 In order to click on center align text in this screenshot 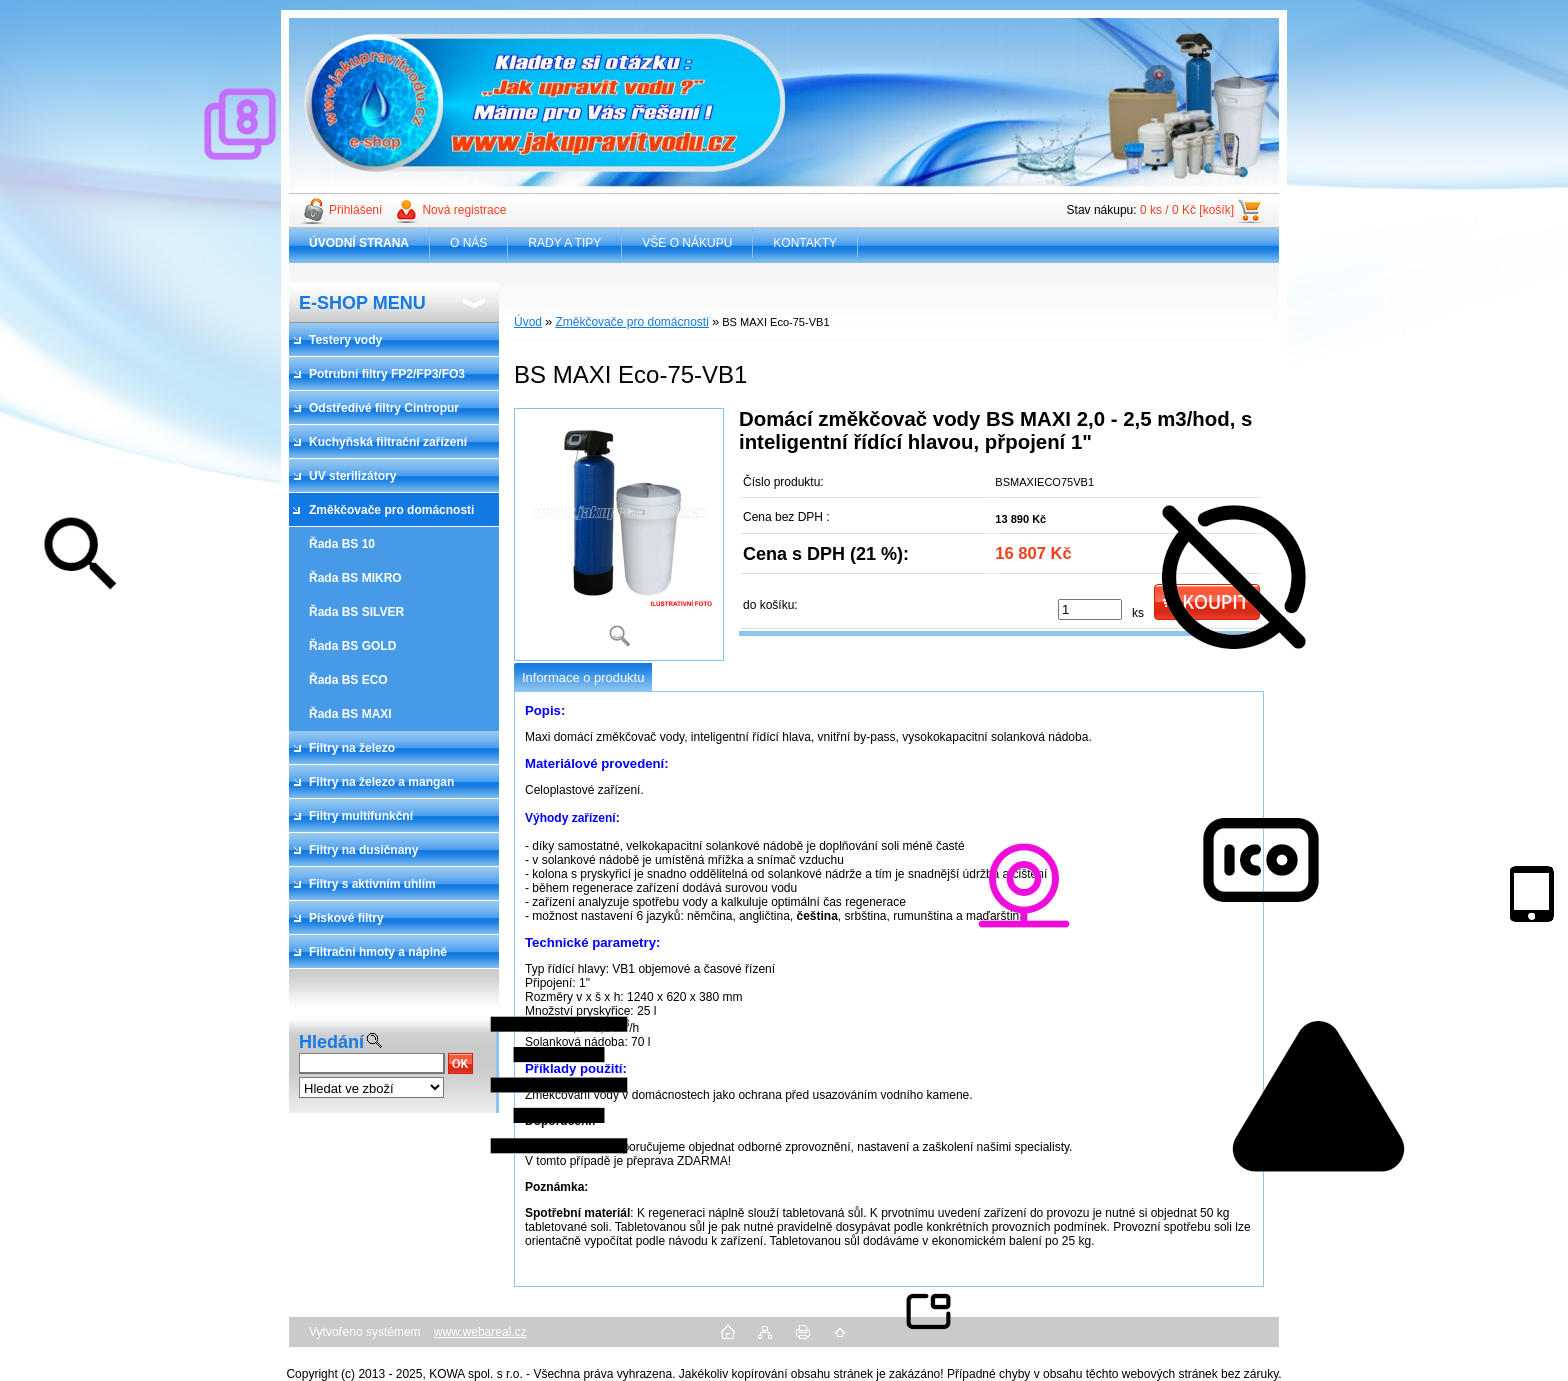, I will do `click(559, 1085)`.